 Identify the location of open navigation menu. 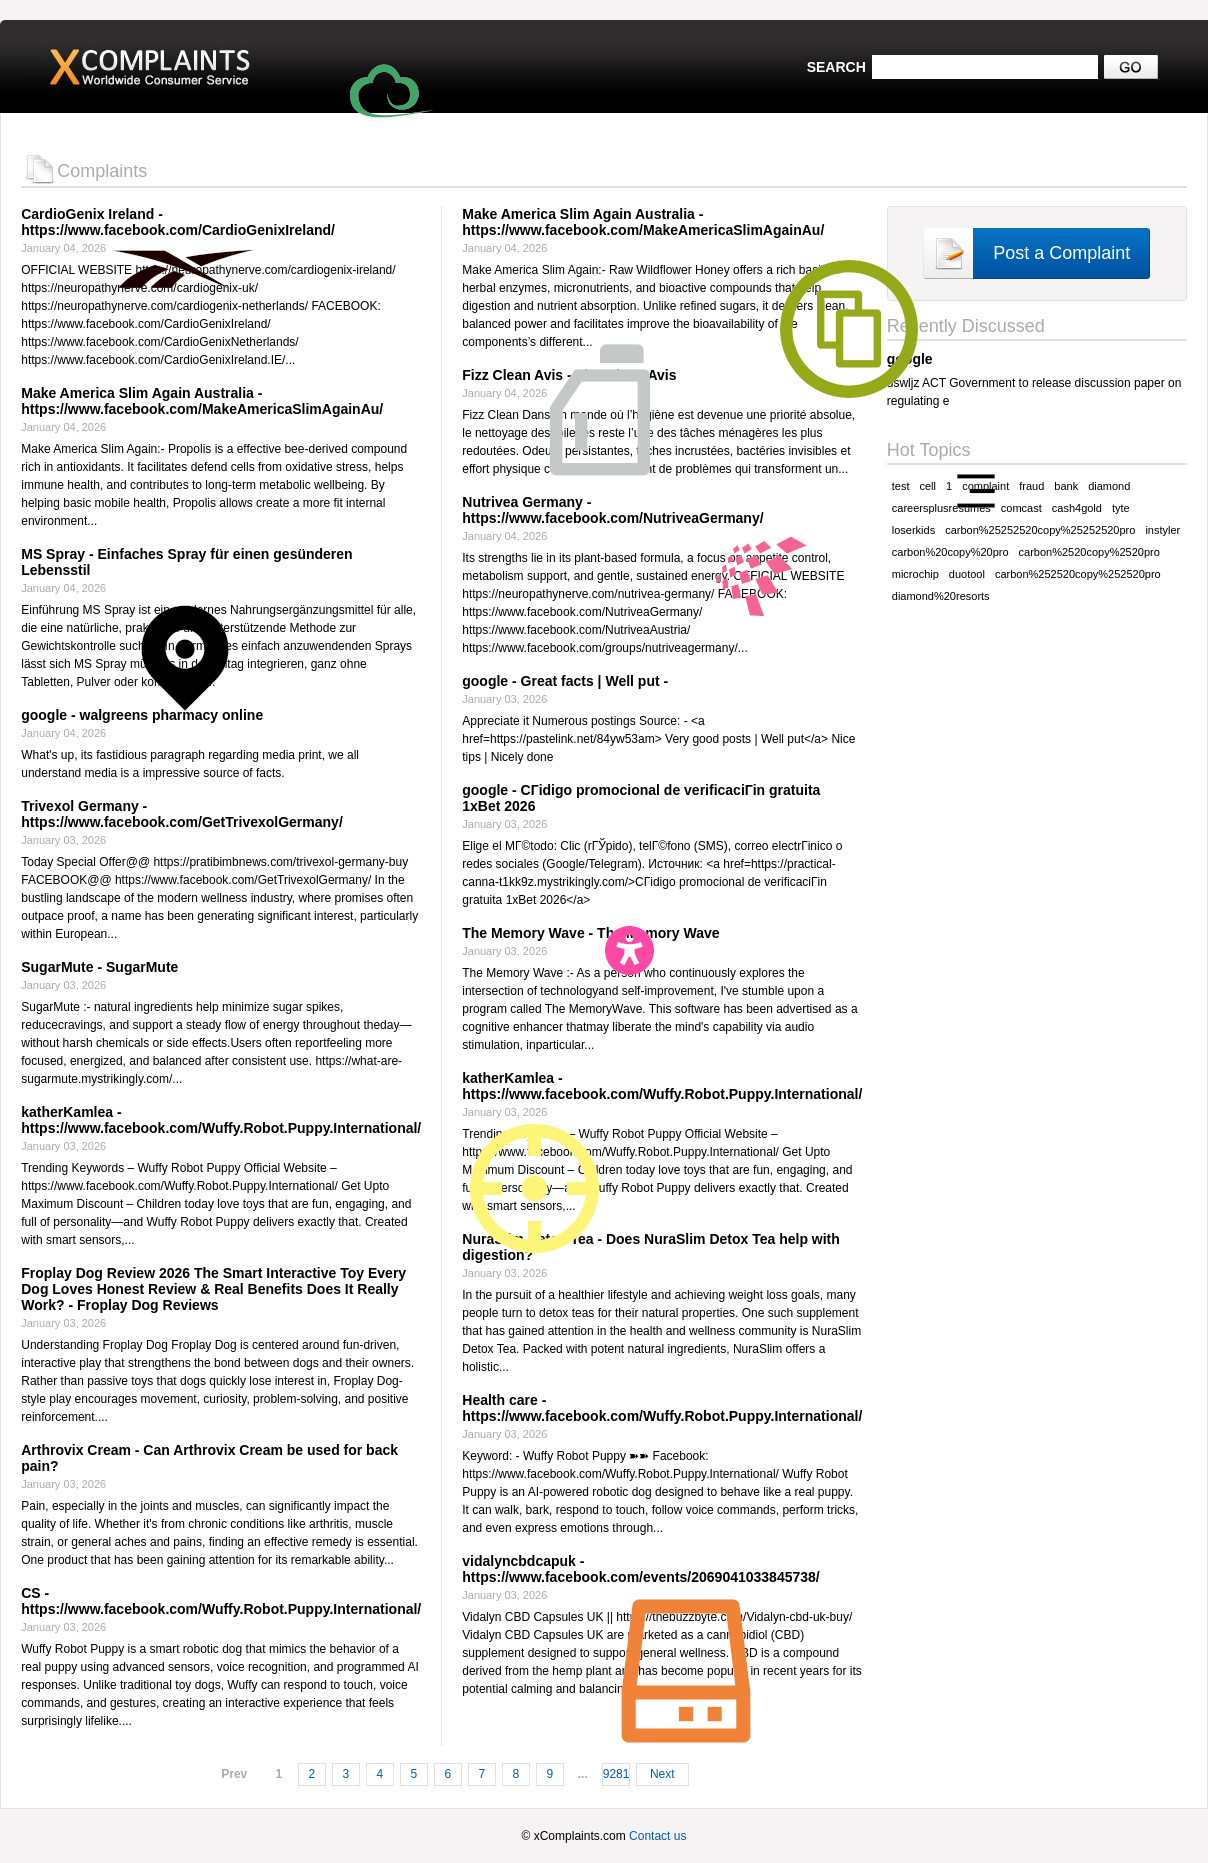
(976, 491).